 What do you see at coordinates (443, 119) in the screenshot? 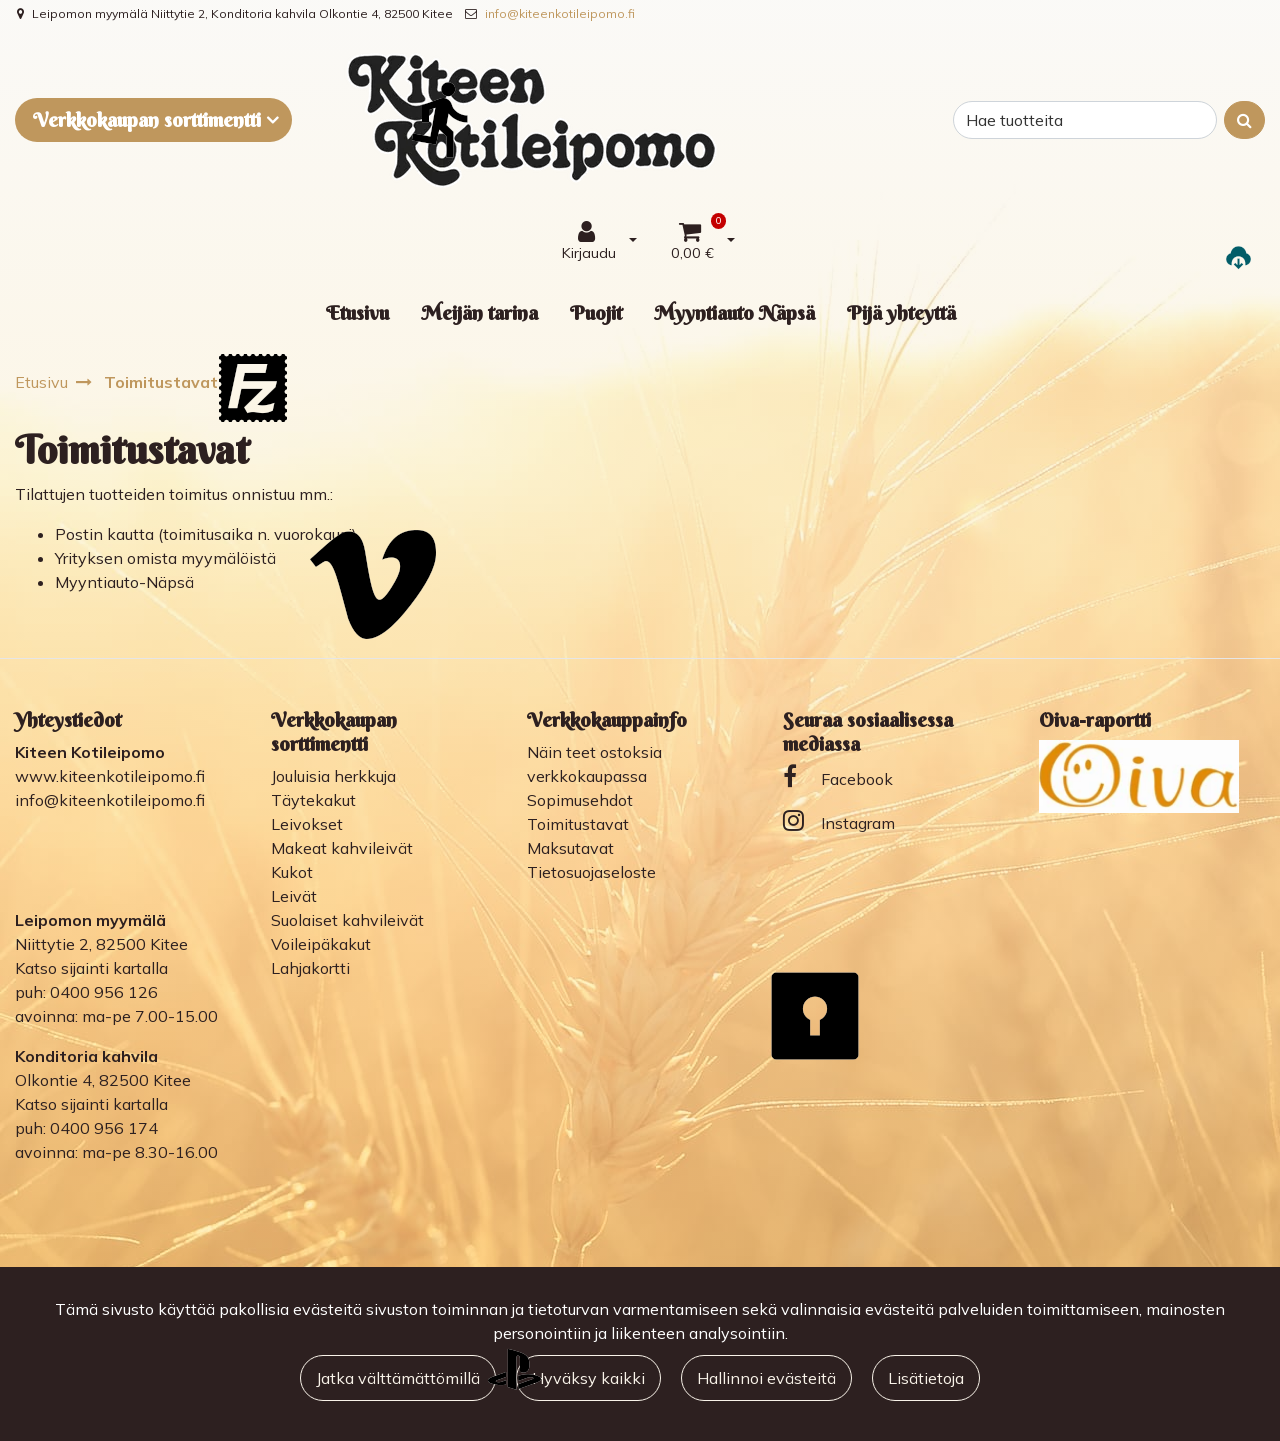
I see `access running or jogging activity tracking` at bounding box center [443, 119].